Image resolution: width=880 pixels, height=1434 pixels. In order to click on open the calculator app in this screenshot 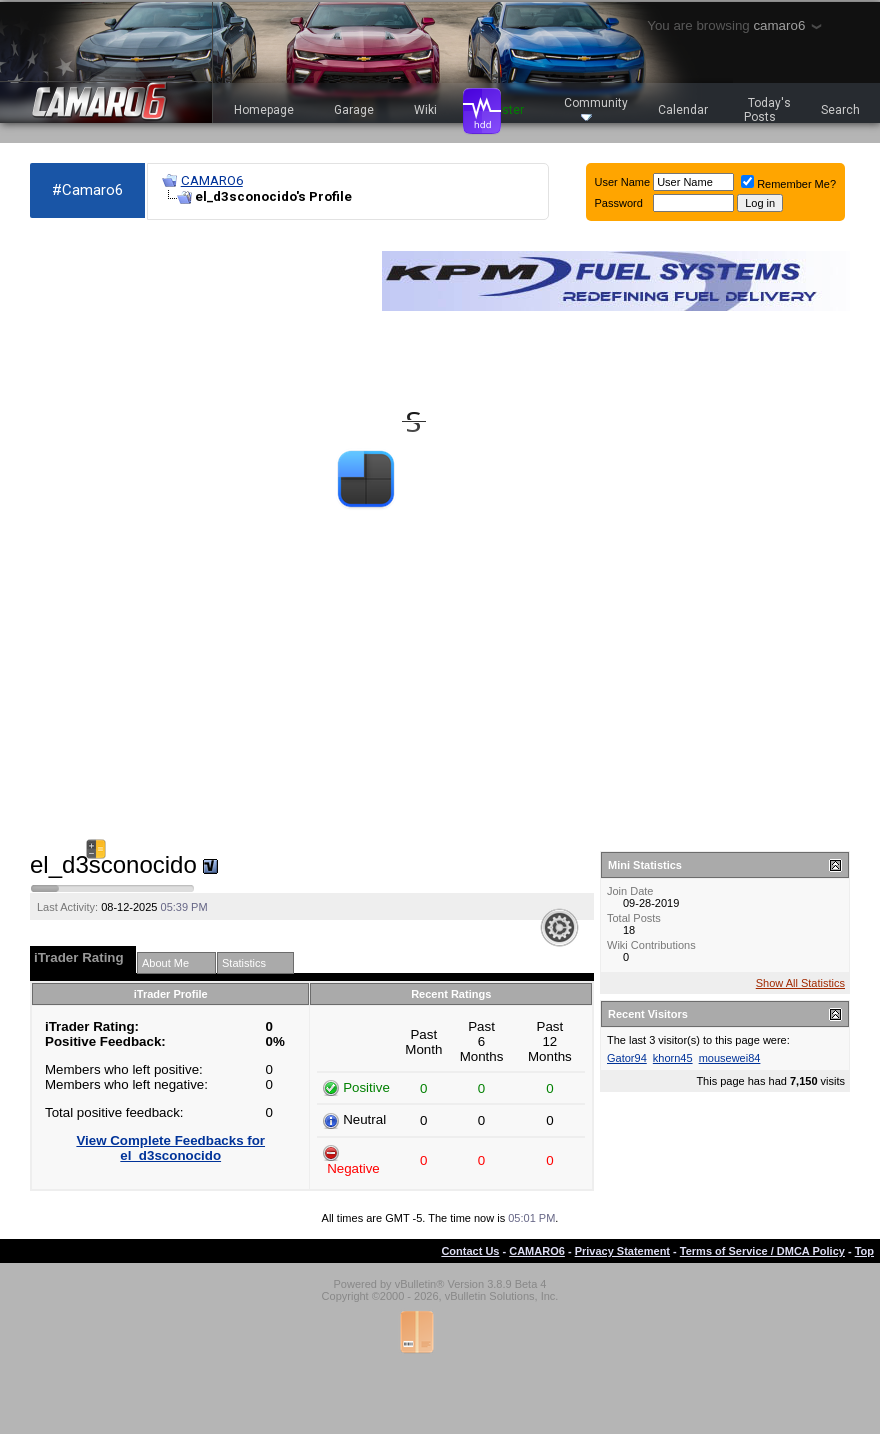, I will do `click(96, 849)`.